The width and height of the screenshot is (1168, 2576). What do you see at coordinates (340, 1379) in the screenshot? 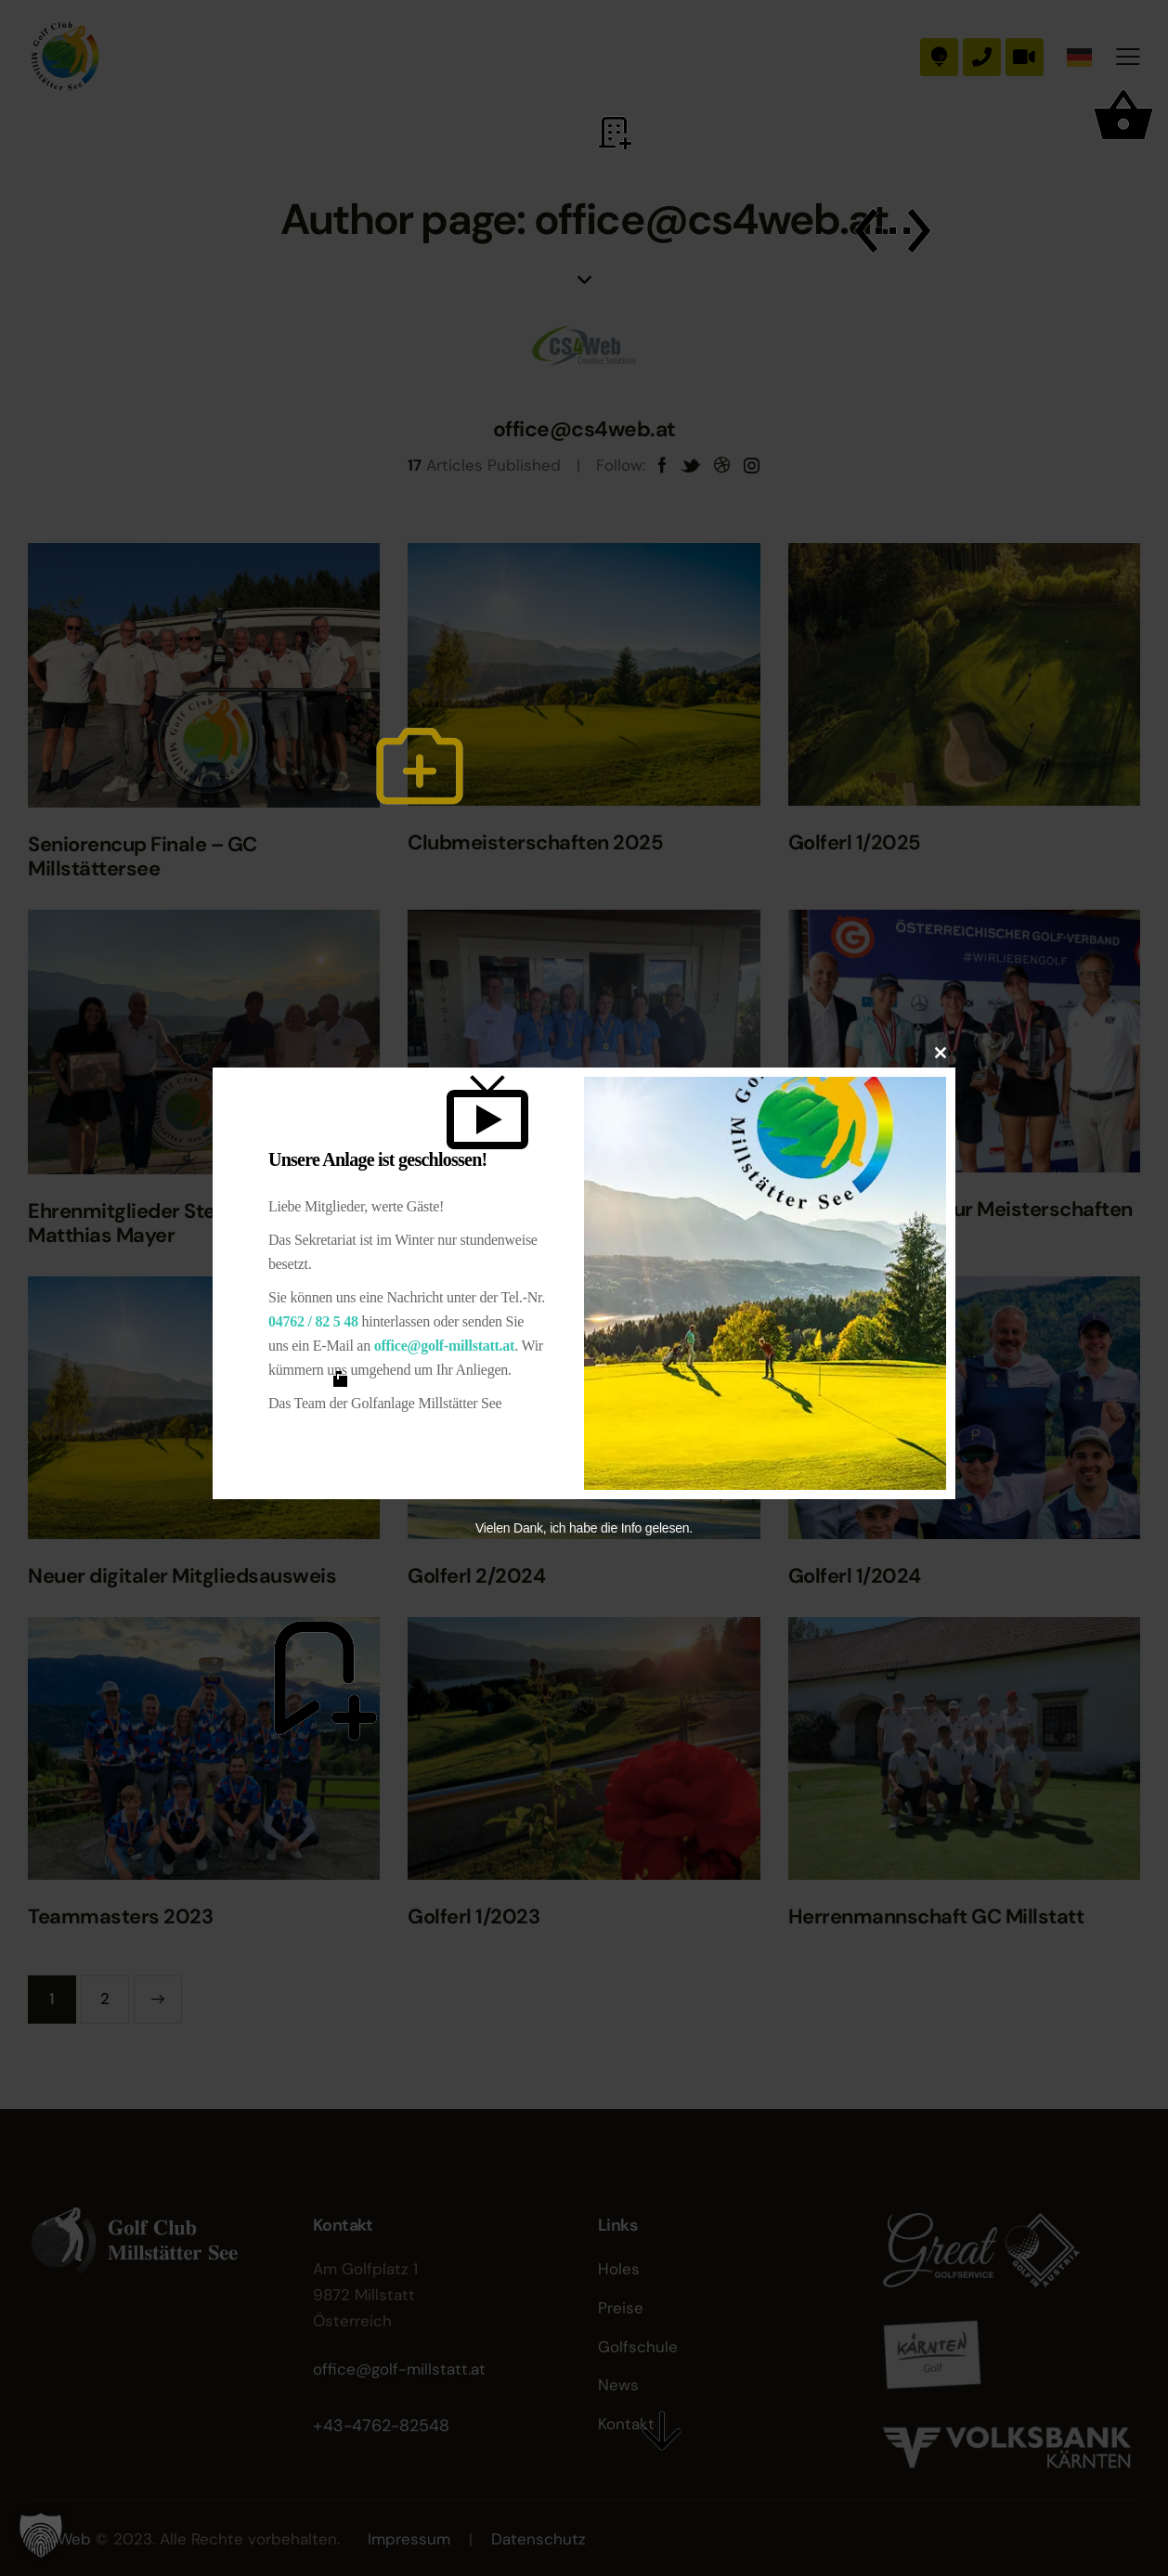
I see `indicates unread mail in your mailbox` at bounding box center [340, 1379].